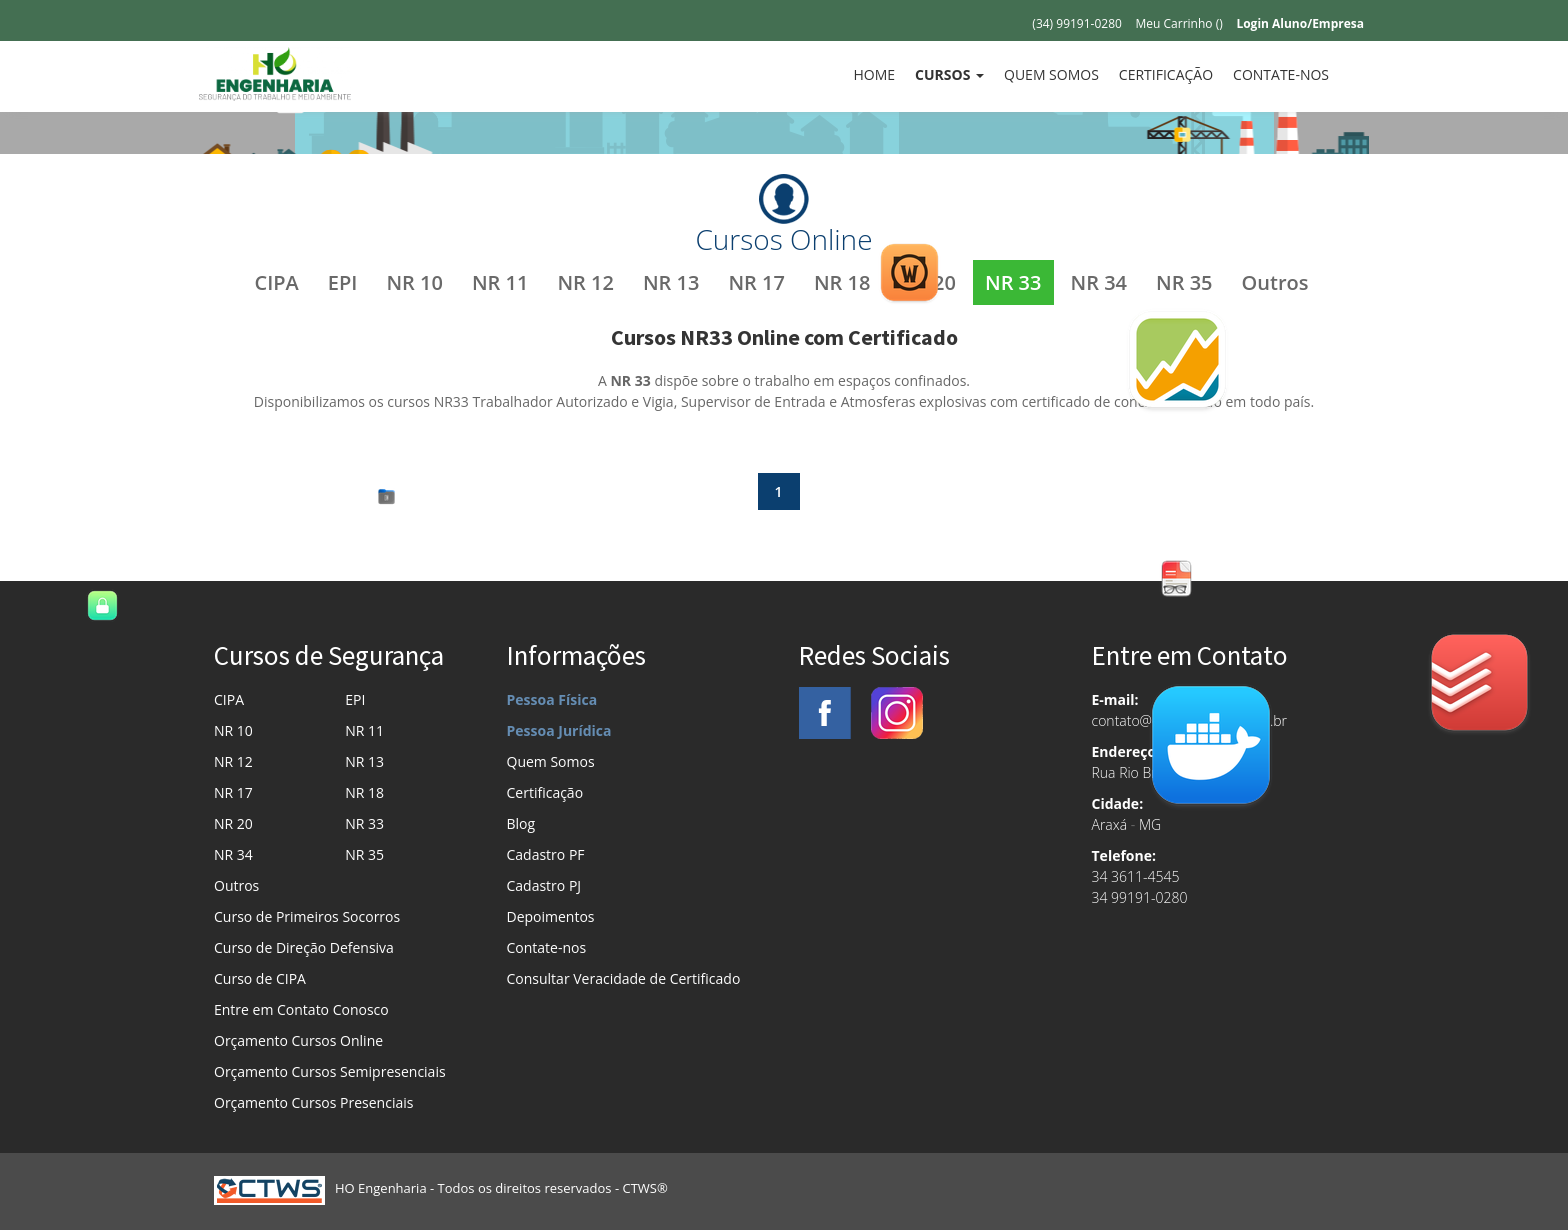  Describe the element at coordinates (909, 272) in the screenshot. I see `launch World of Warcraft` at that location.